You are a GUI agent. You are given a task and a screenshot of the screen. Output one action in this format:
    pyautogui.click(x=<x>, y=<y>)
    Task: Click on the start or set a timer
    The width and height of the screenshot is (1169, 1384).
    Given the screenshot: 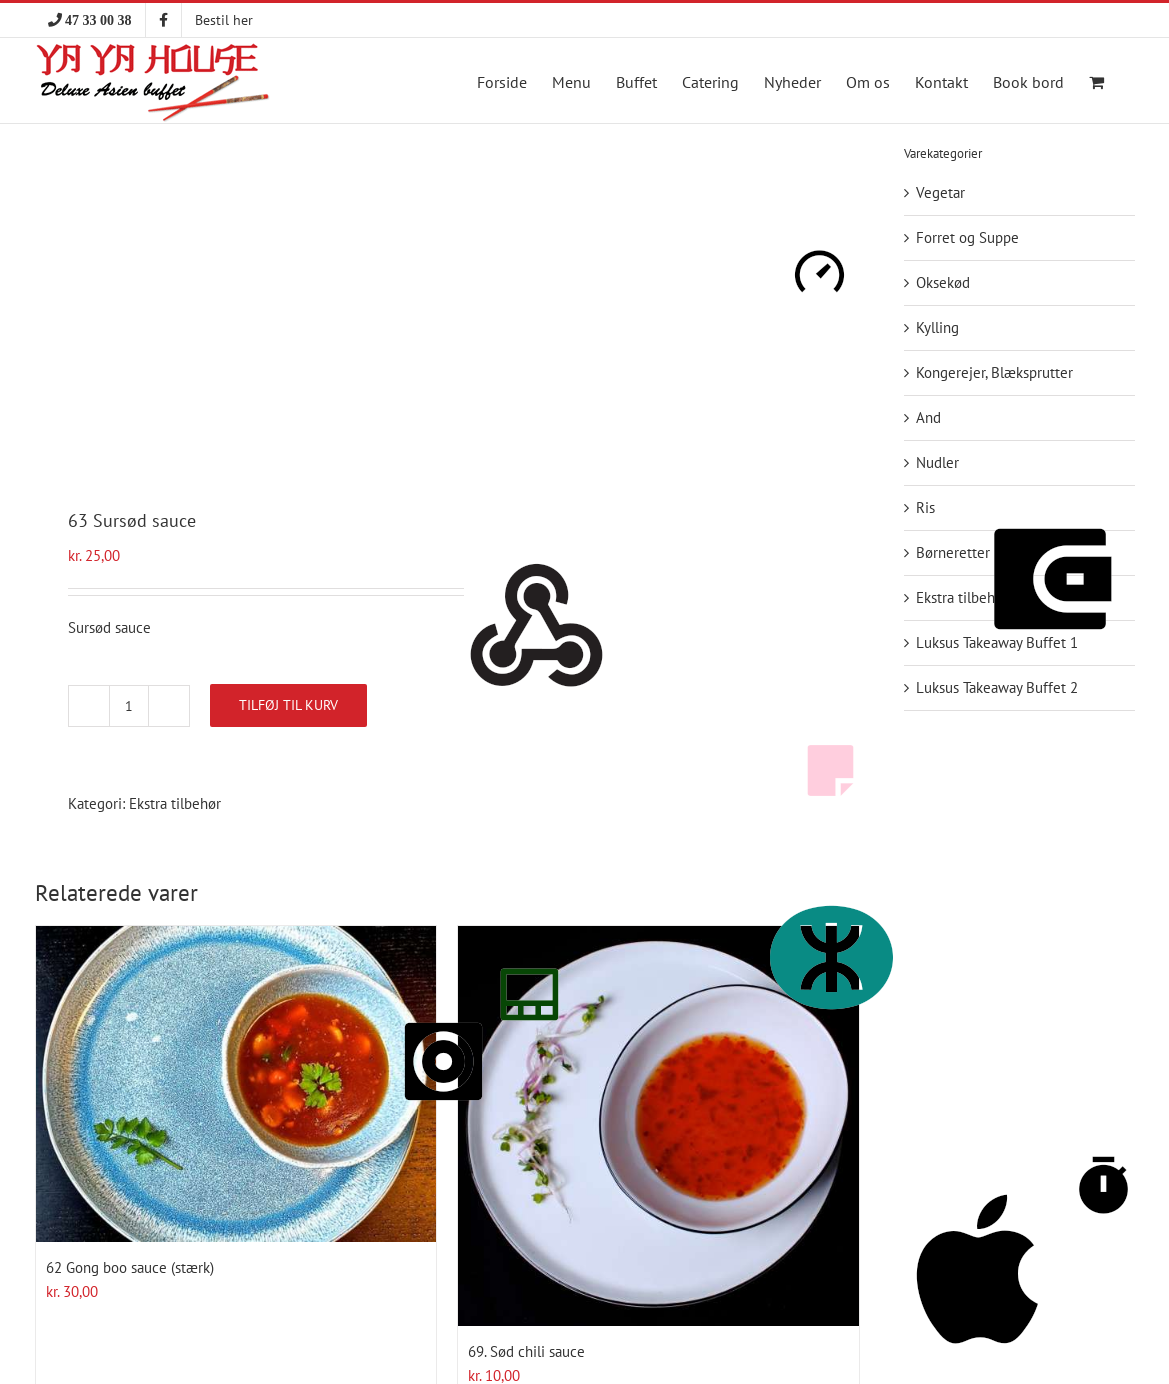 What is the action you would take?
    pyautogui.click(x=1103, y=1186)
    